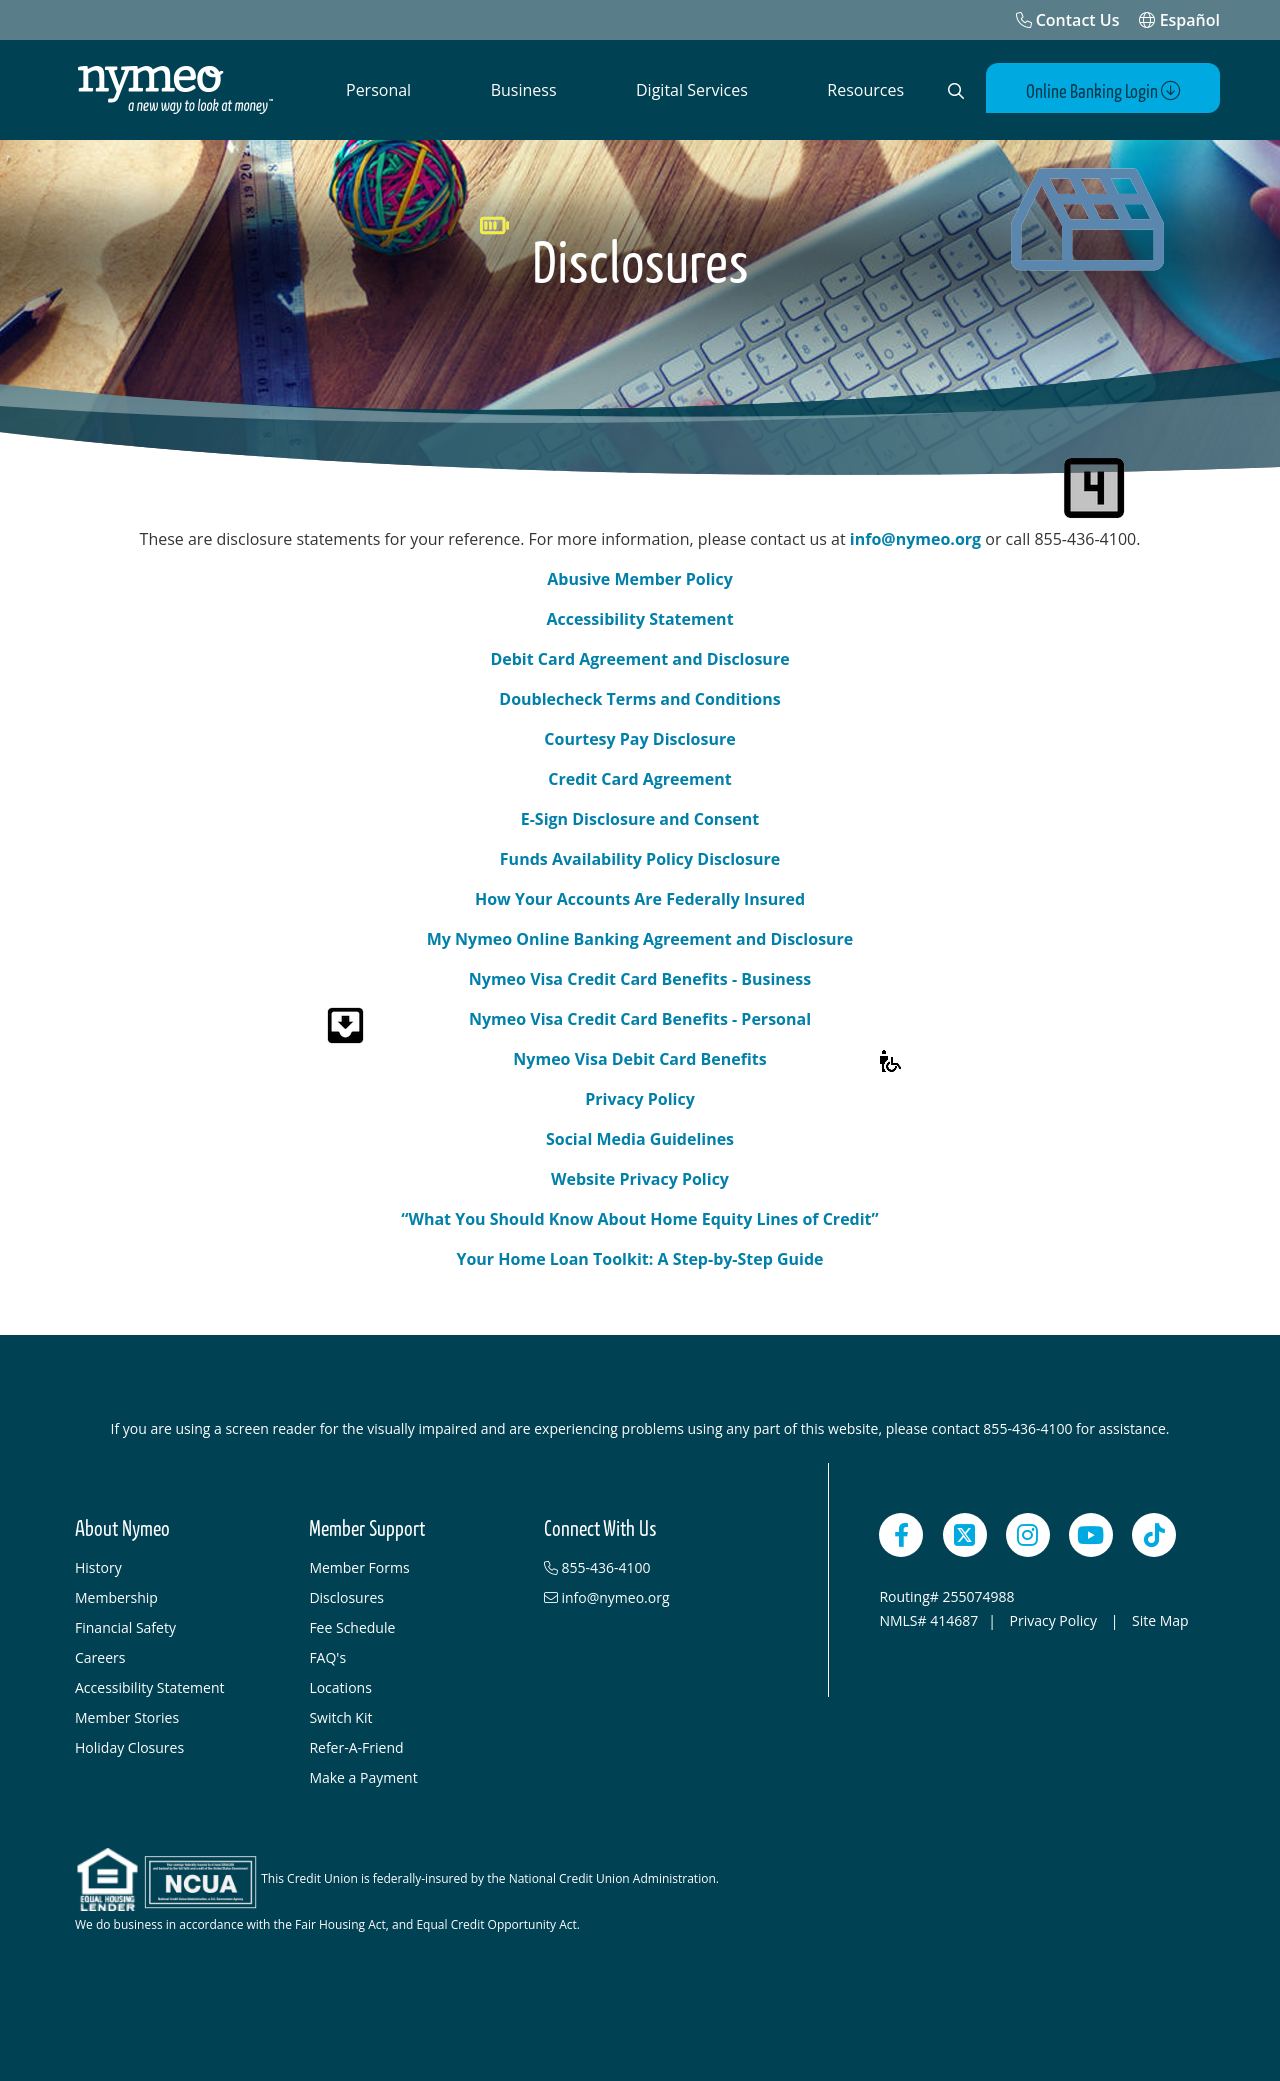 Image resolution: width=1280 pixels, height=2081 pixels. I want to click on indicates high battery level, so click(494, 225).